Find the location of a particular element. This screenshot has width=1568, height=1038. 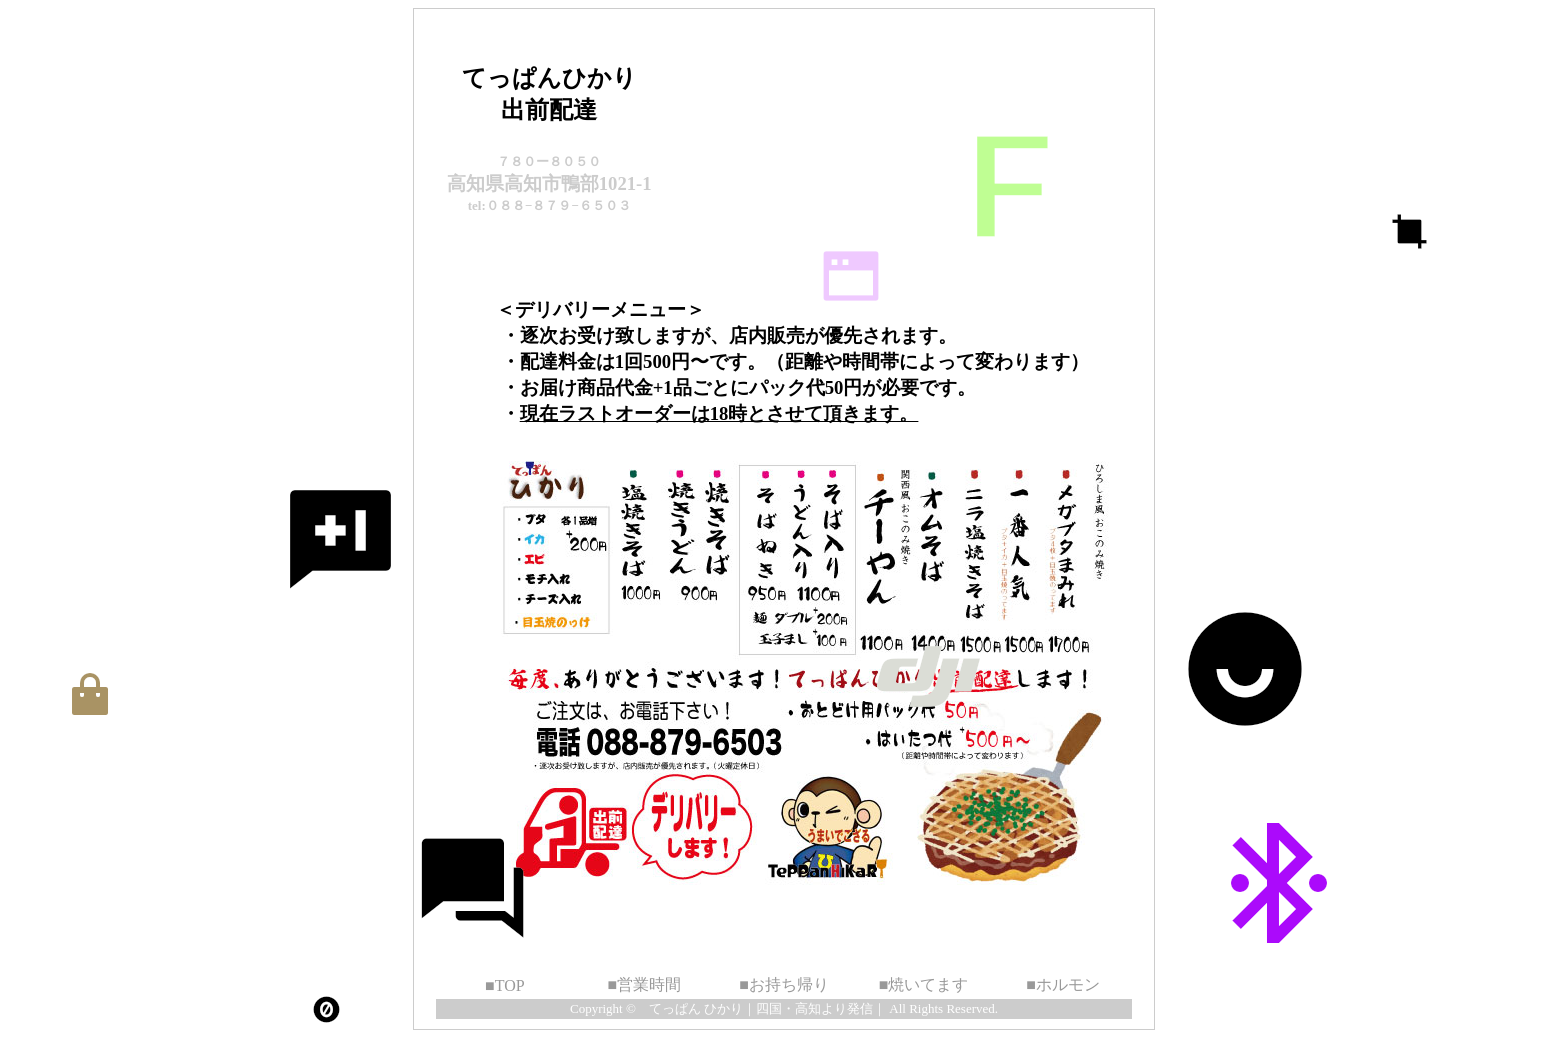

crop an image or photo is located at coordinates (1409, 231).